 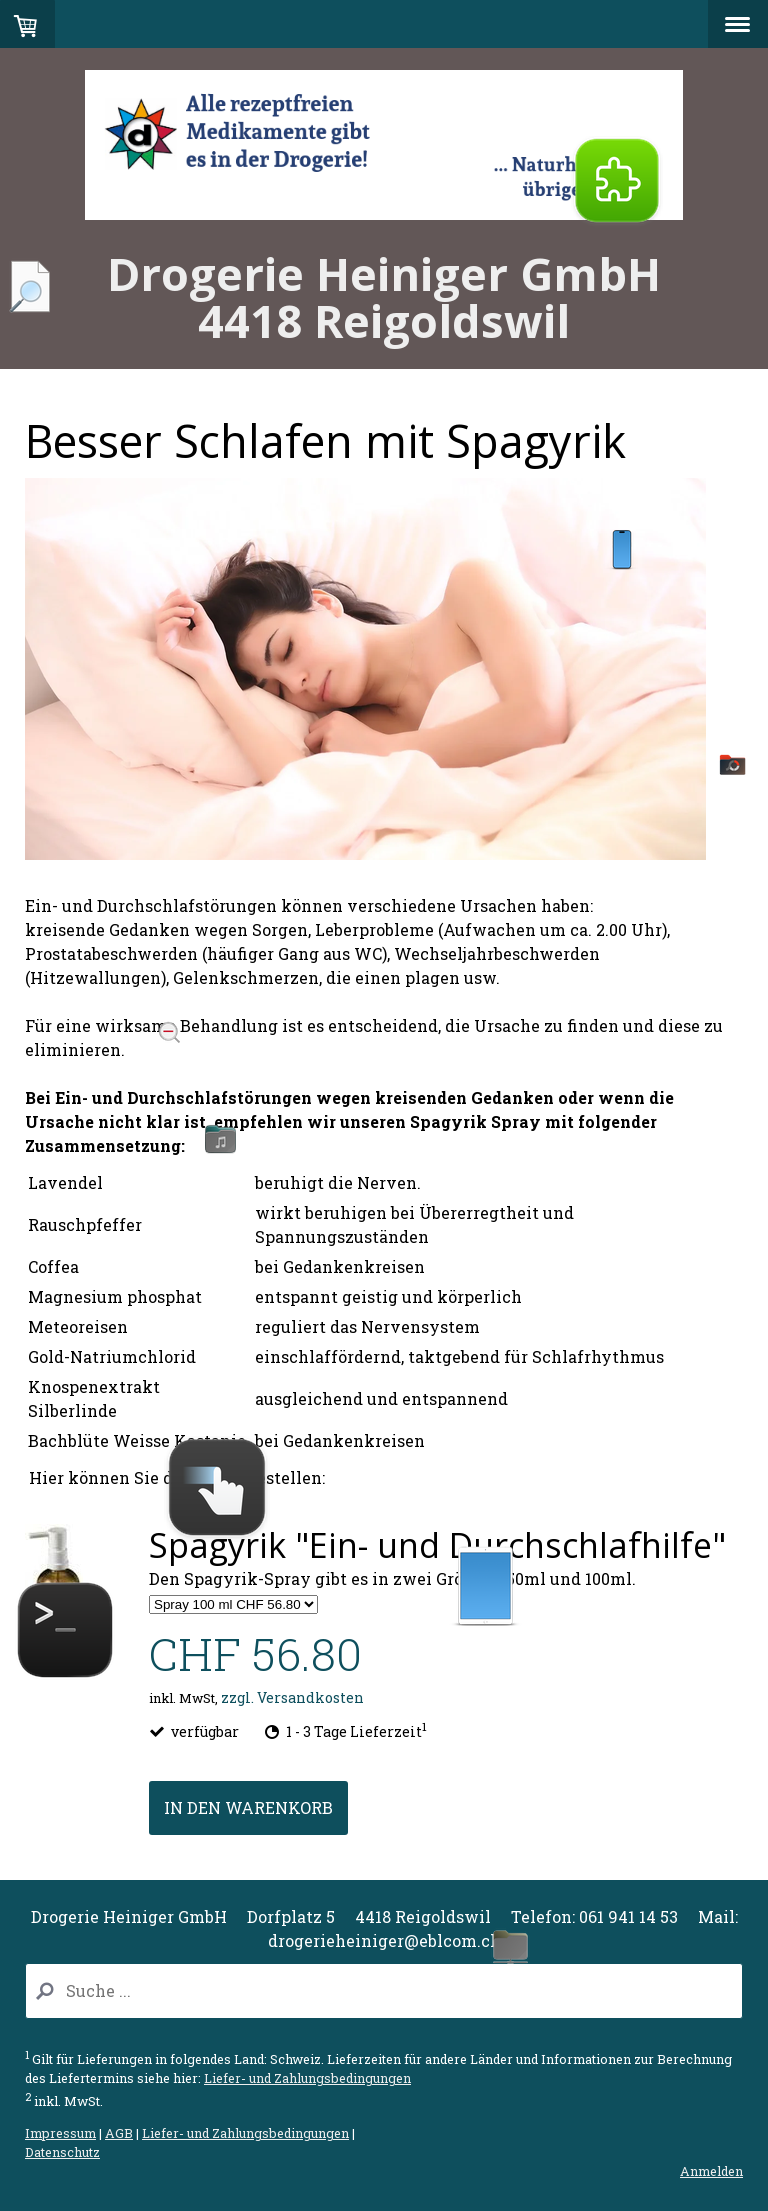 I want to click on open your music folder, so click(x=220, y=1138).